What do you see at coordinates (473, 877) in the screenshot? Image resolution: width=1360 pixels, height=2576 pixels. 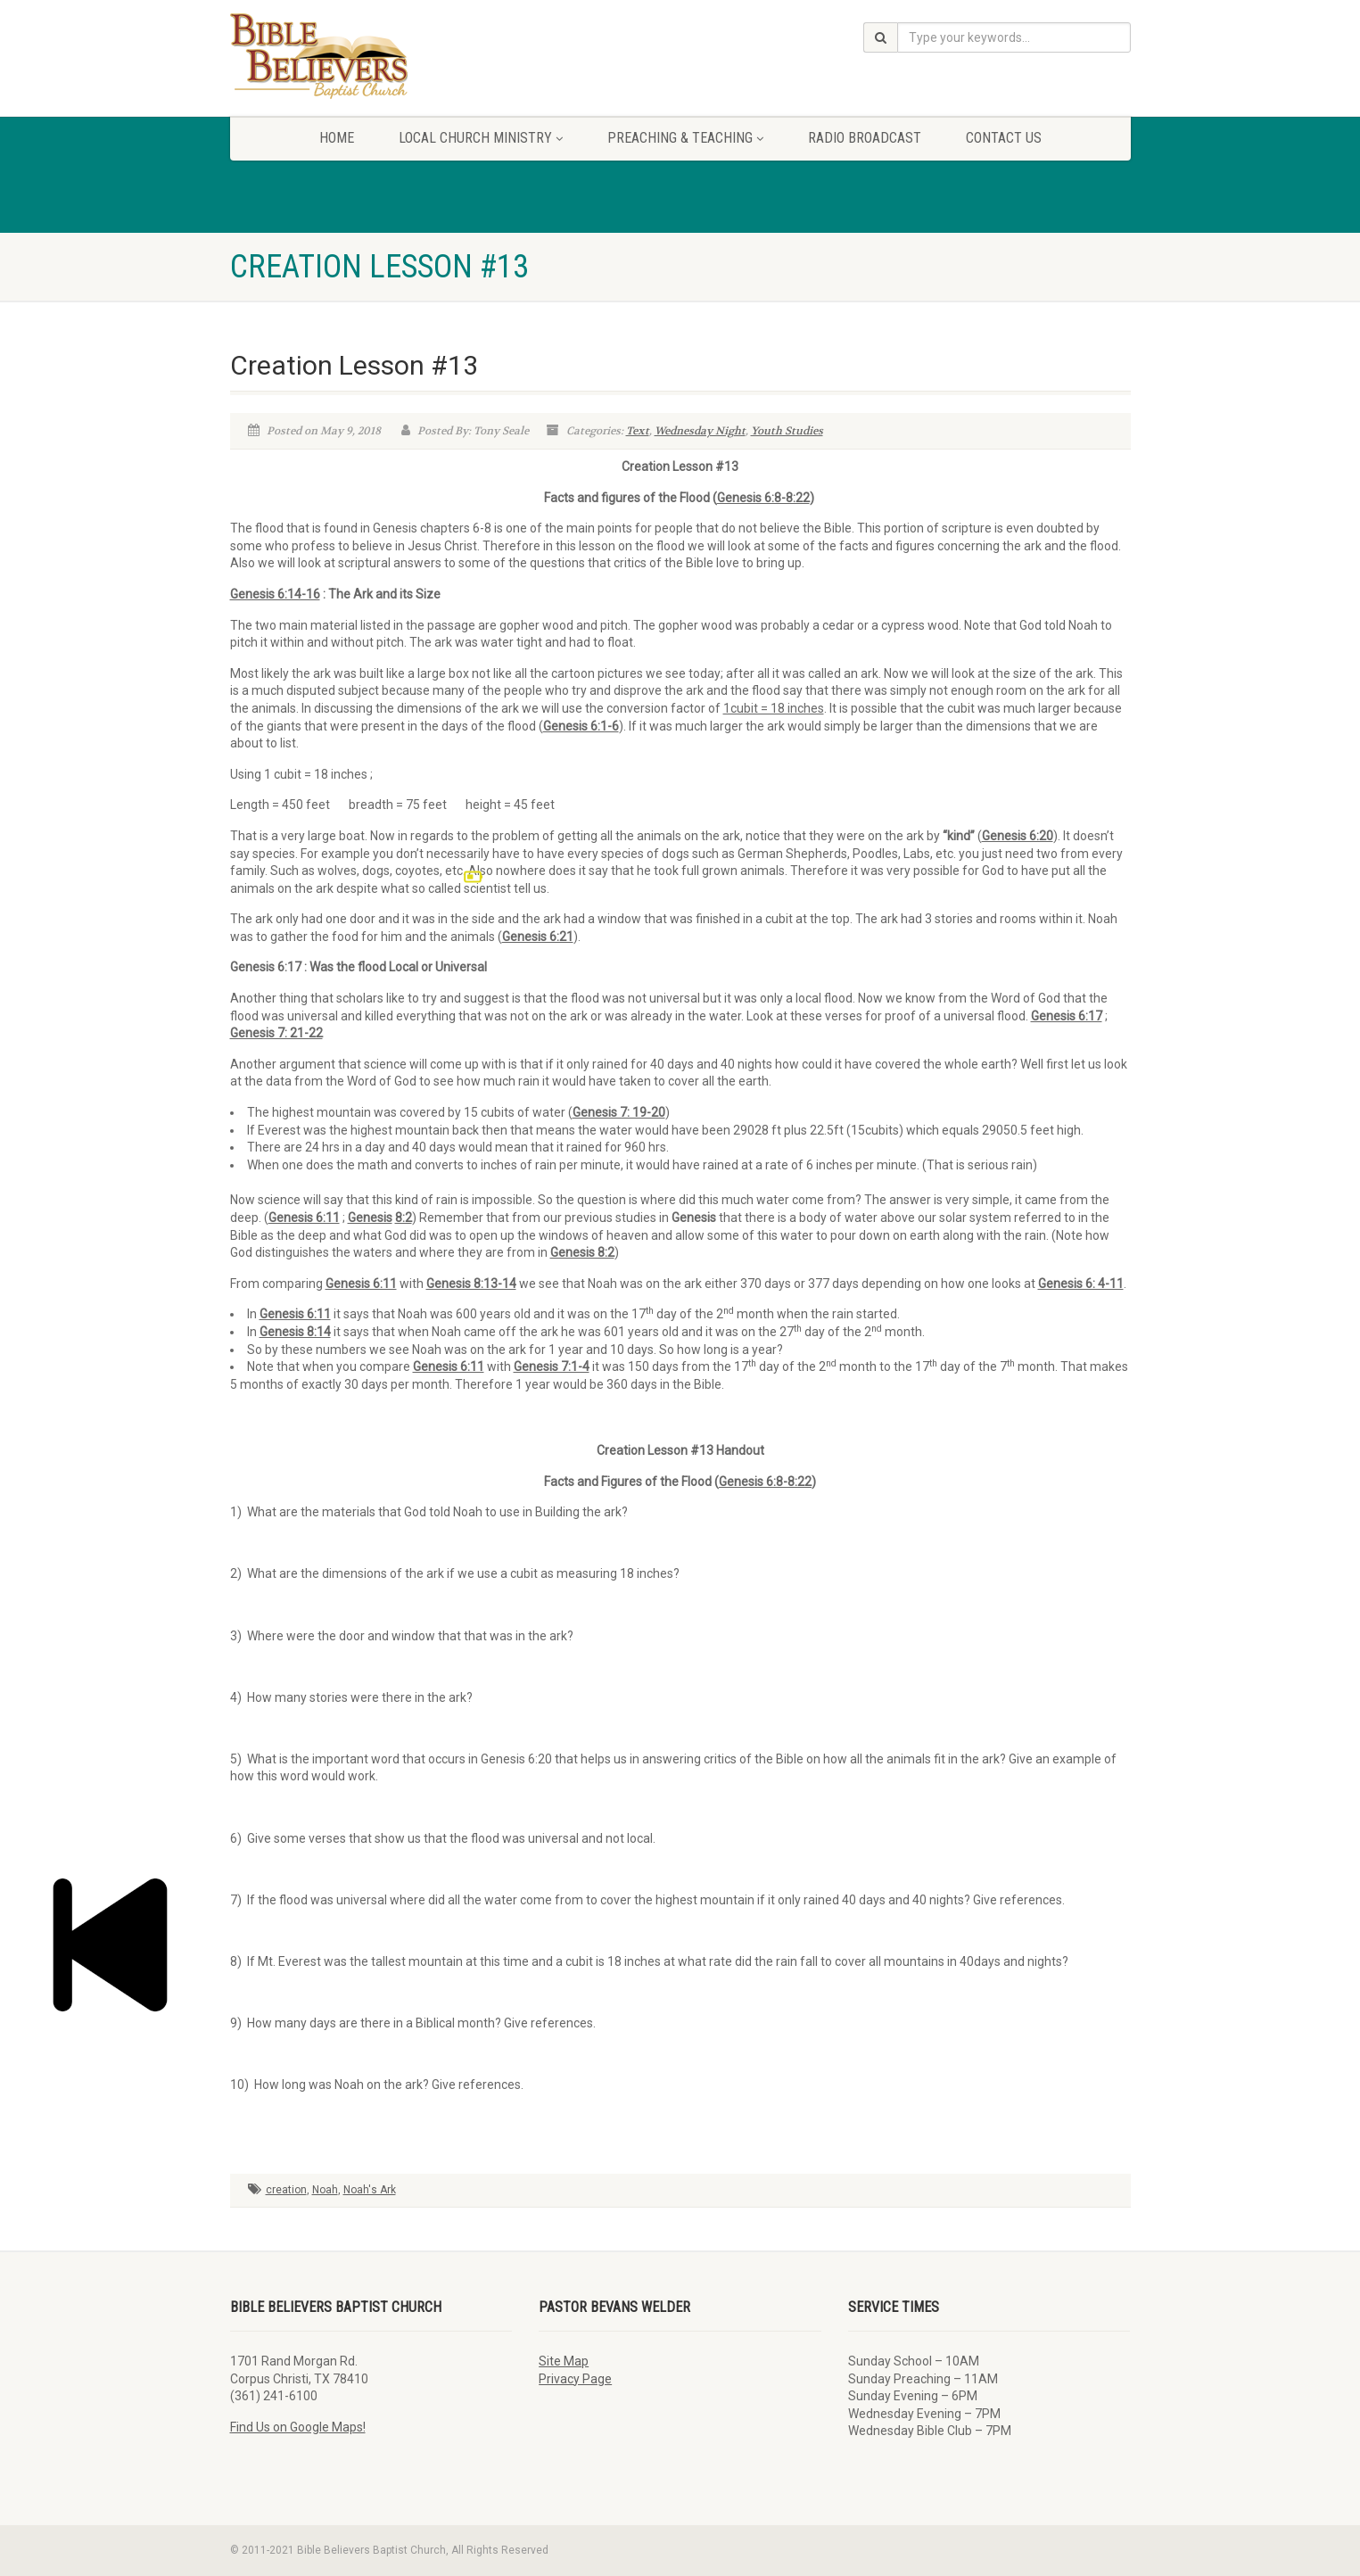 I see `indicates battery at 50% charge` at bounding box center [473, 877].